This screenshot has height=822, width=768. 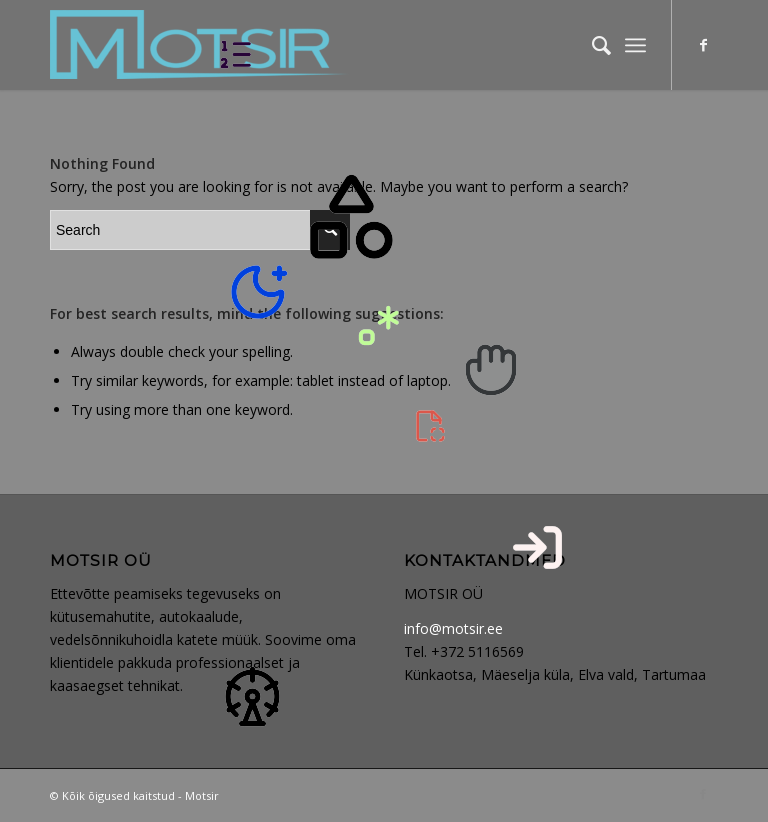 I want to click on create a numbered list, so click(x=235, y=54).